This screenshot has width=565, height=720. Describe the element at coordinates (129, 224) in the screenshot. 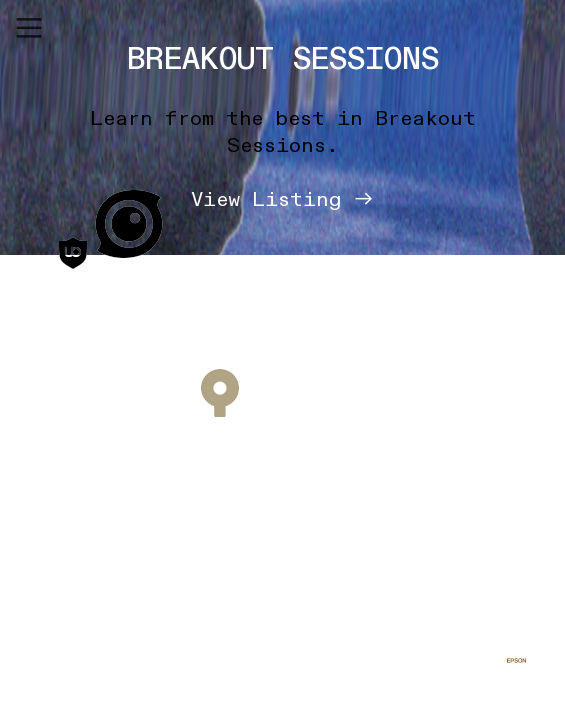

I see `open the Insta360 camera app` at that location.